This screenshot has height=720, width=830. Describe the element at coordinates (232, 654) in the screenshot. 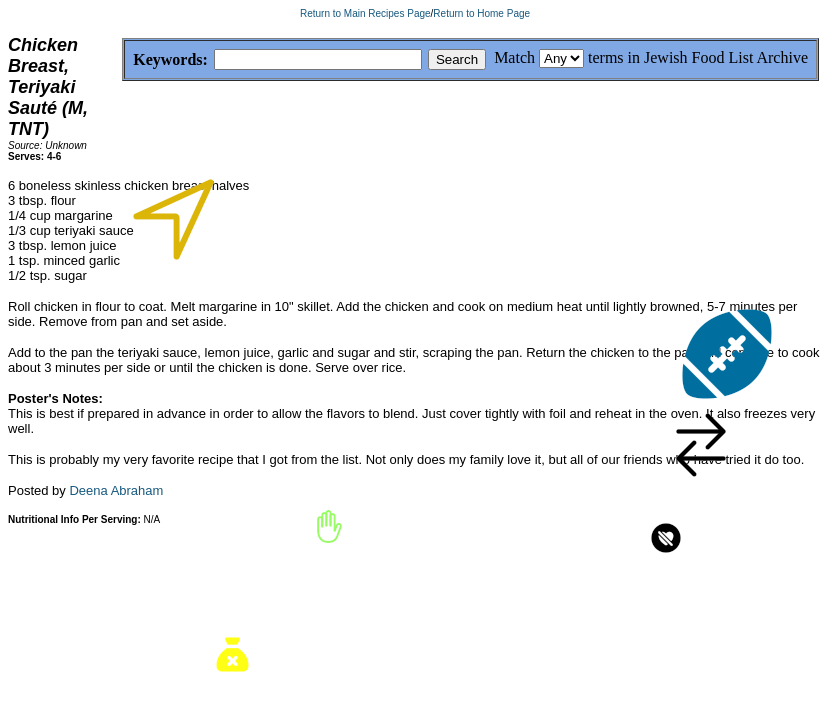

I see `remove item from cart or bag` at that location.